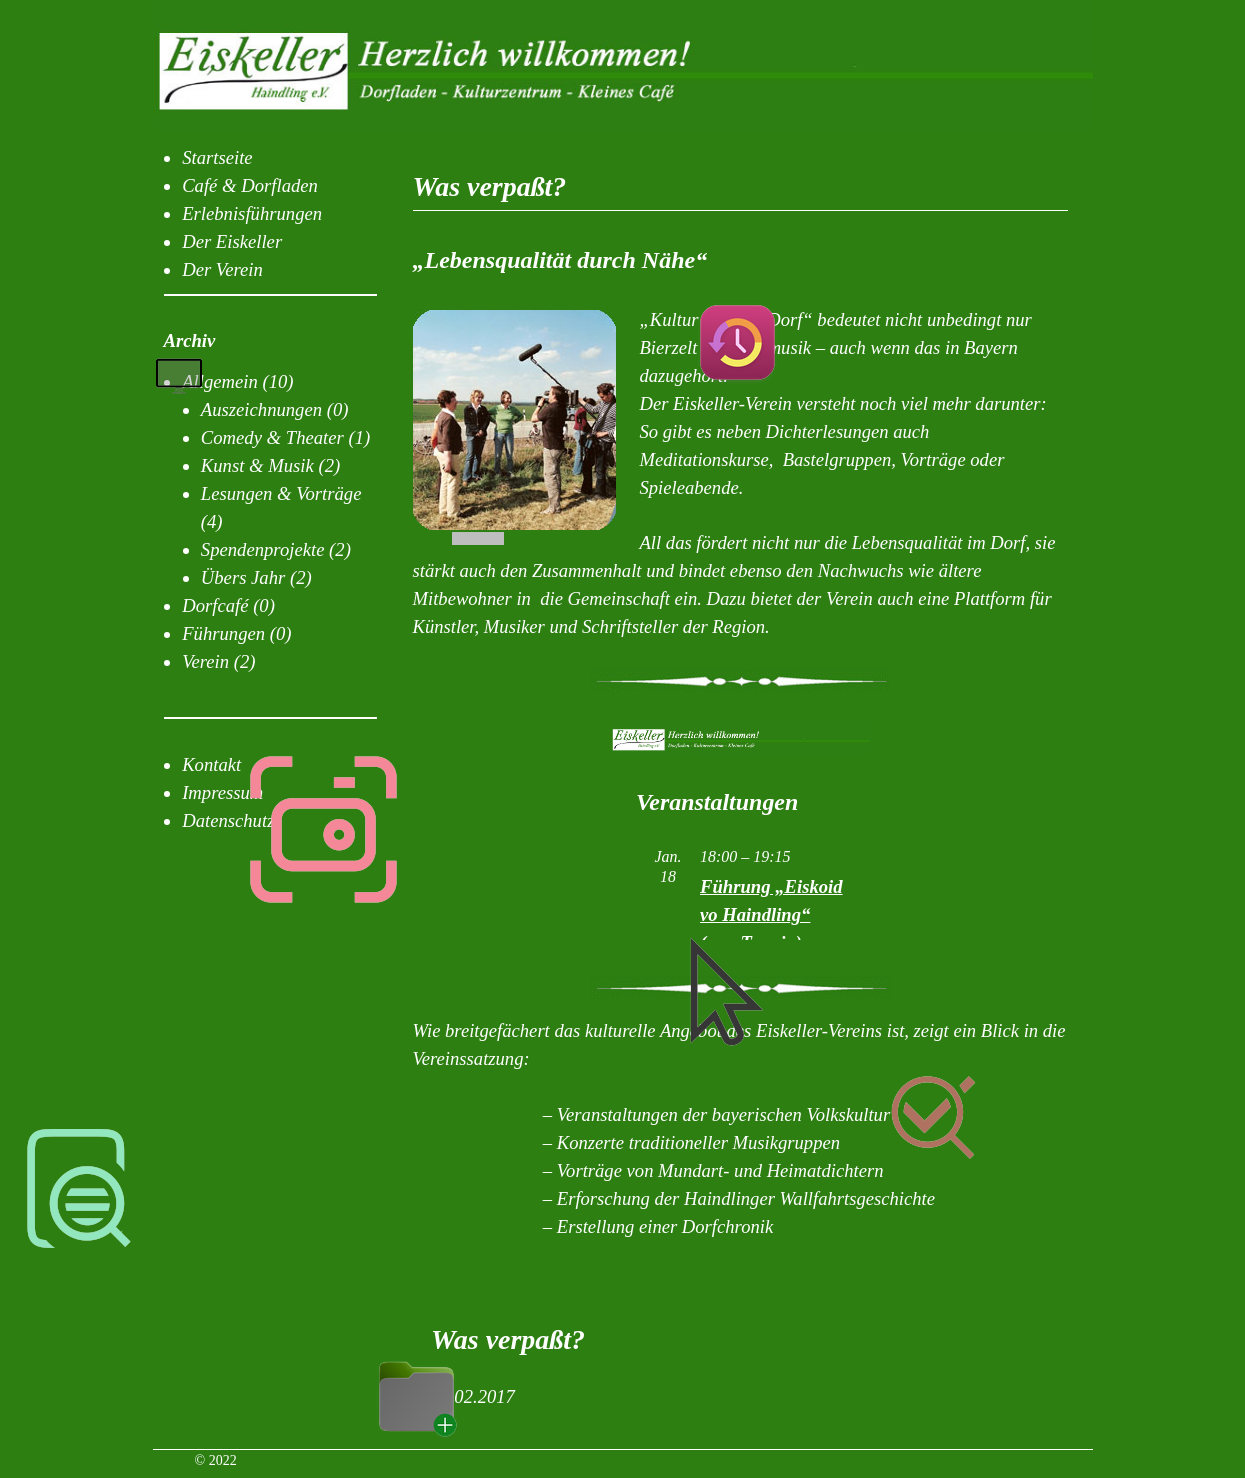 This screenshot has height=1478, width=1245. Describe the element at coordinates (478, 519) in the screenshot. I see `minimize the current window` at that location.